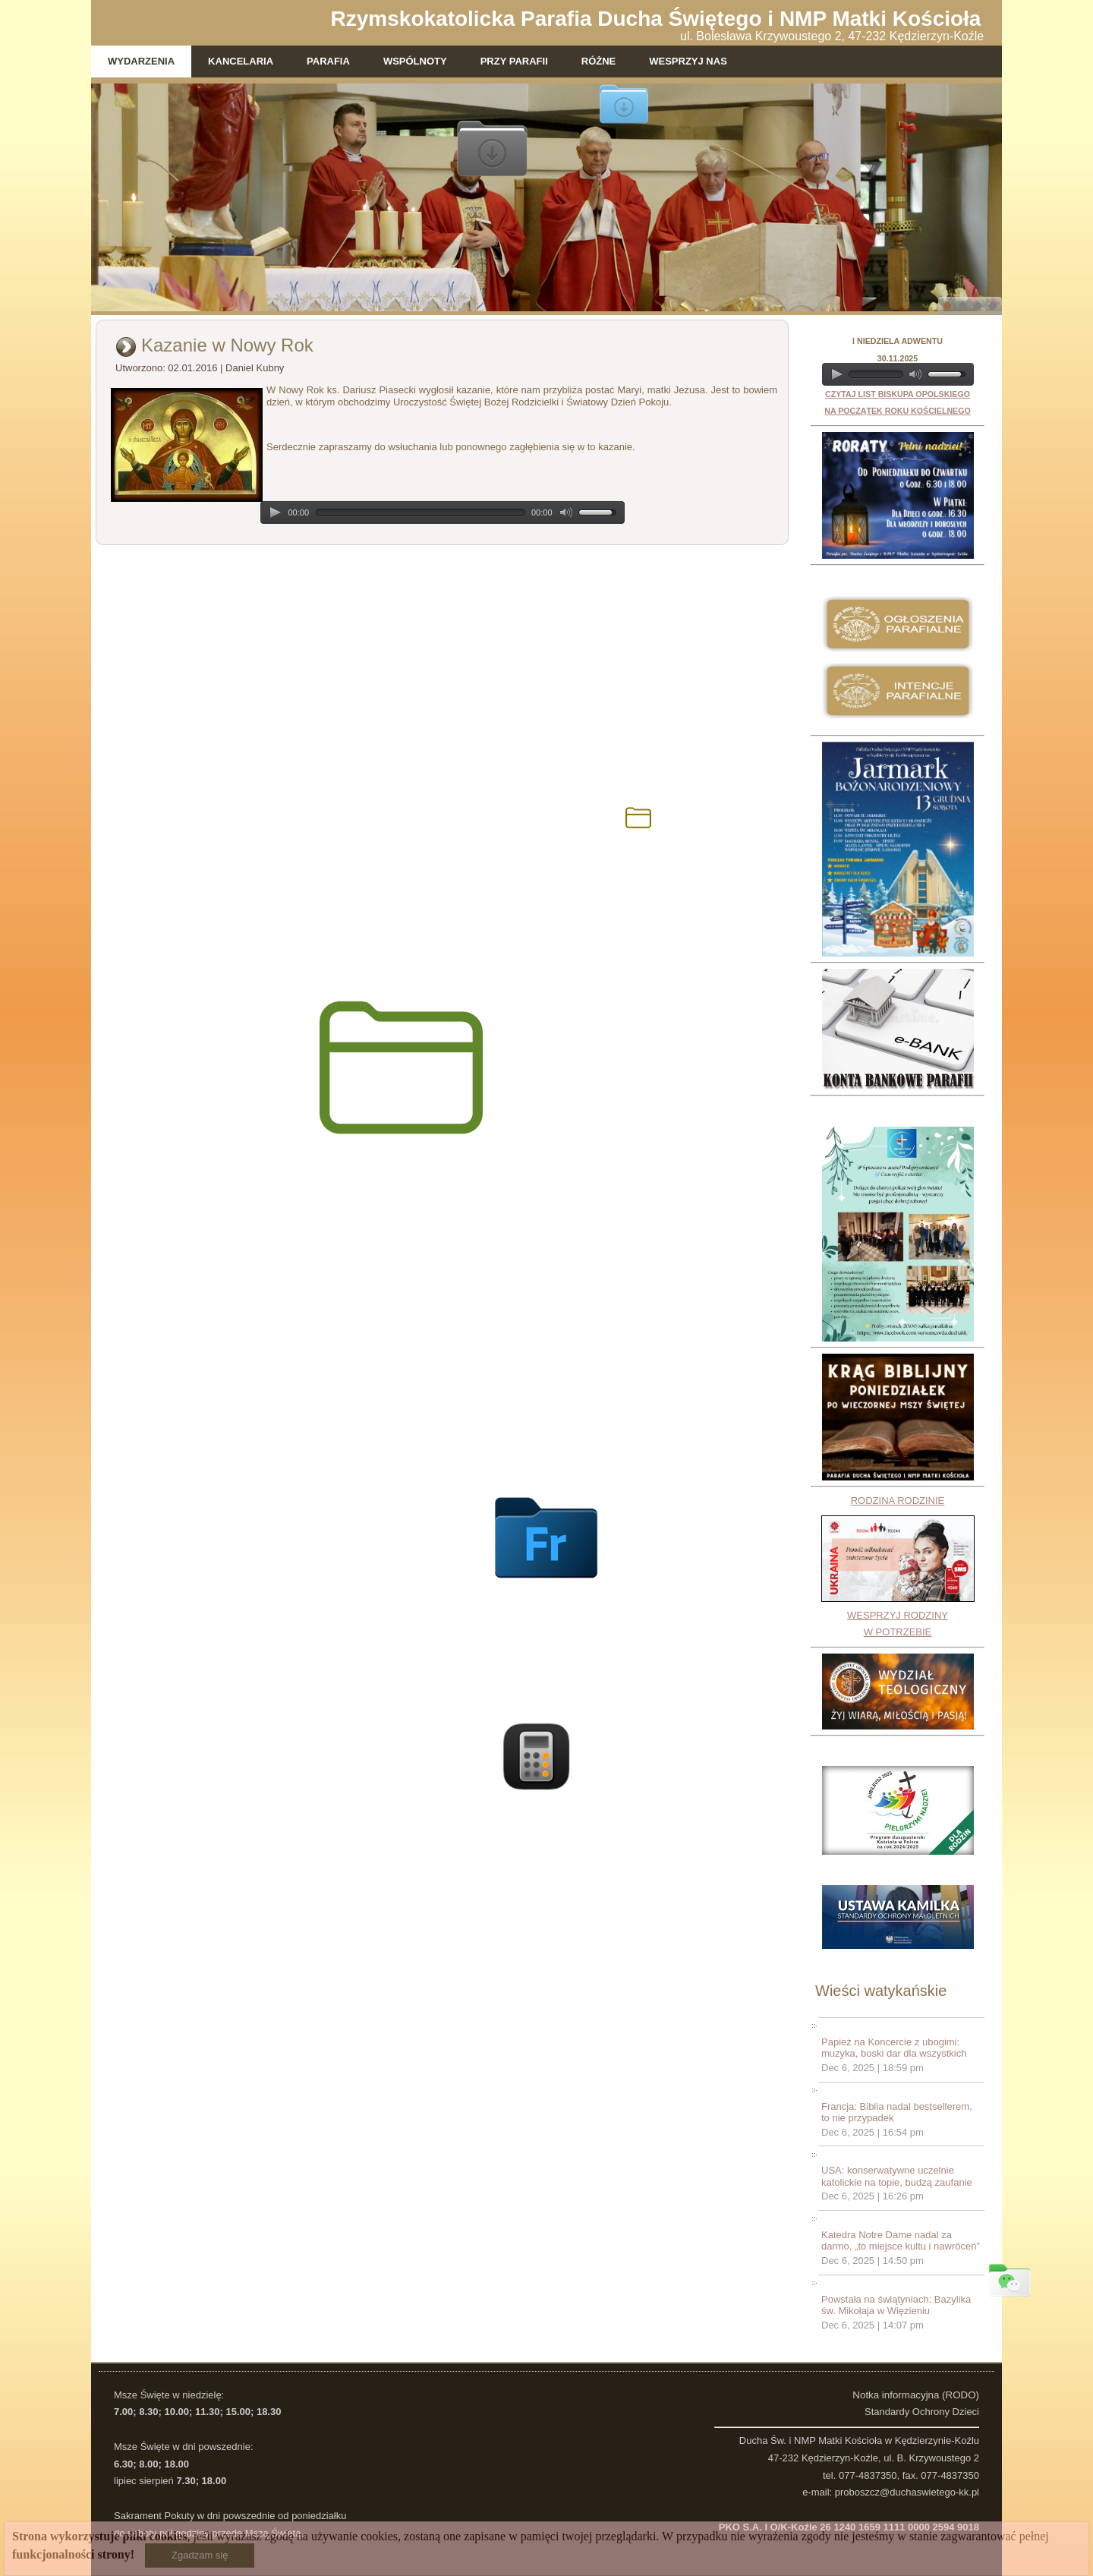 The image size is (1093, 2576). What do you see at coordinates (401, 1062) in the screenshot?
I see `access file and folder preferences` at bounding box center [401, 1062].